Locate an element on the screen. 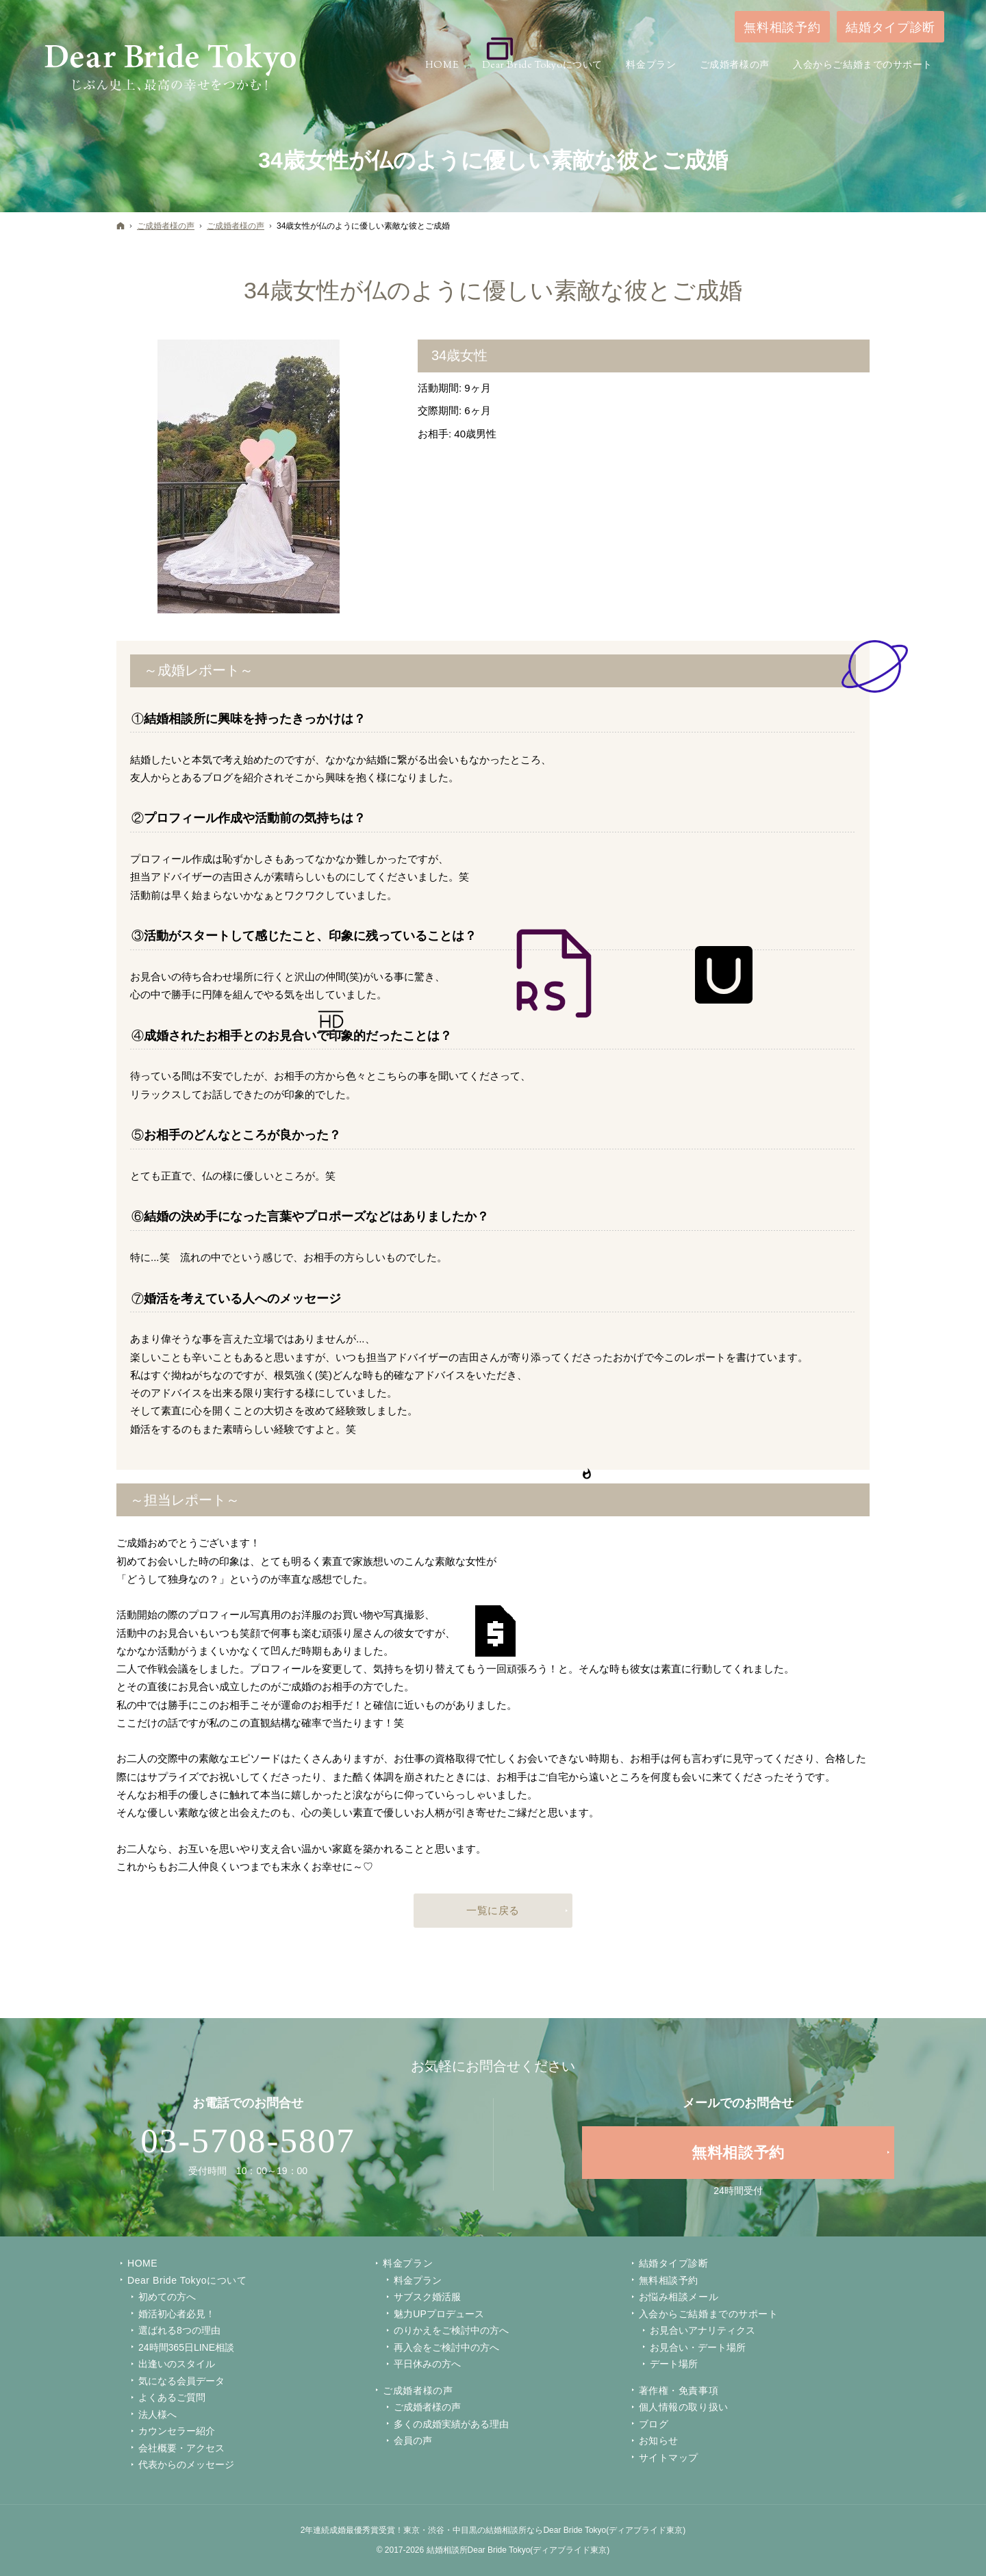 This screenshot has width=986, height=2576. indicates high-definition video quality is located at coordinates (331, 1021).